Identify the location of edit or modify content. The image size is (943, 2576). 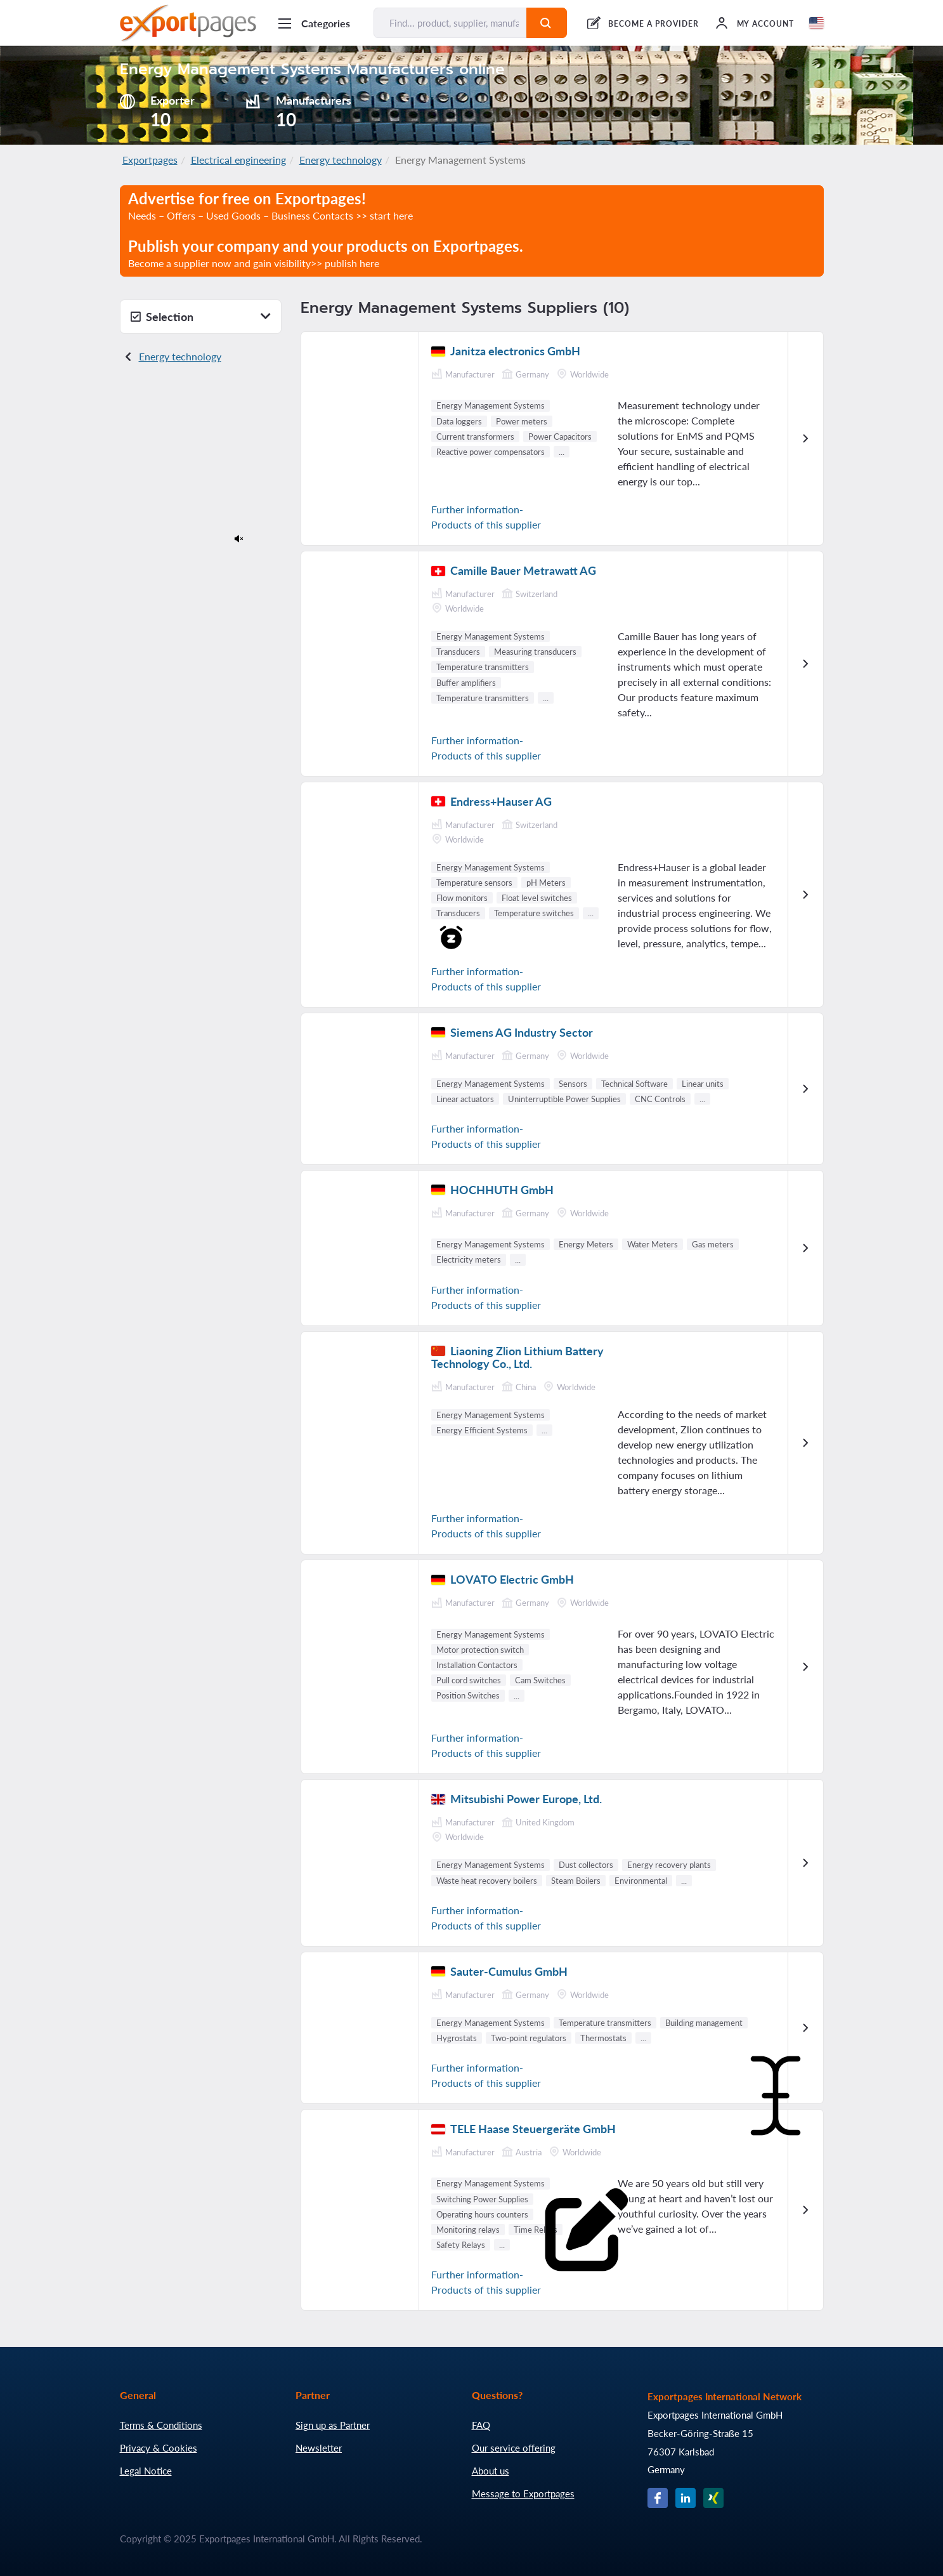
(587, 2229).